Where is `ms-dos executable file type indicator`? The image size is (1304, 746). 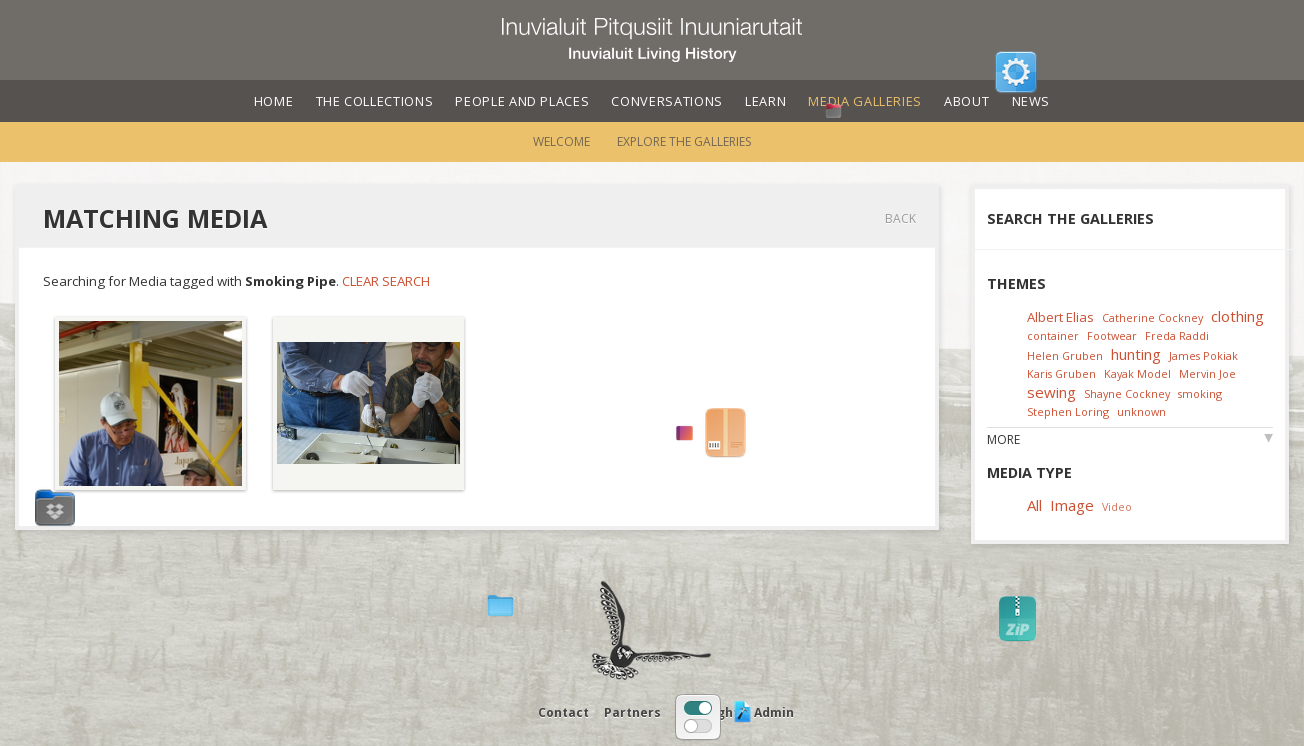 ms-dos executable file type indicator is located at coordinates (1016, 72).